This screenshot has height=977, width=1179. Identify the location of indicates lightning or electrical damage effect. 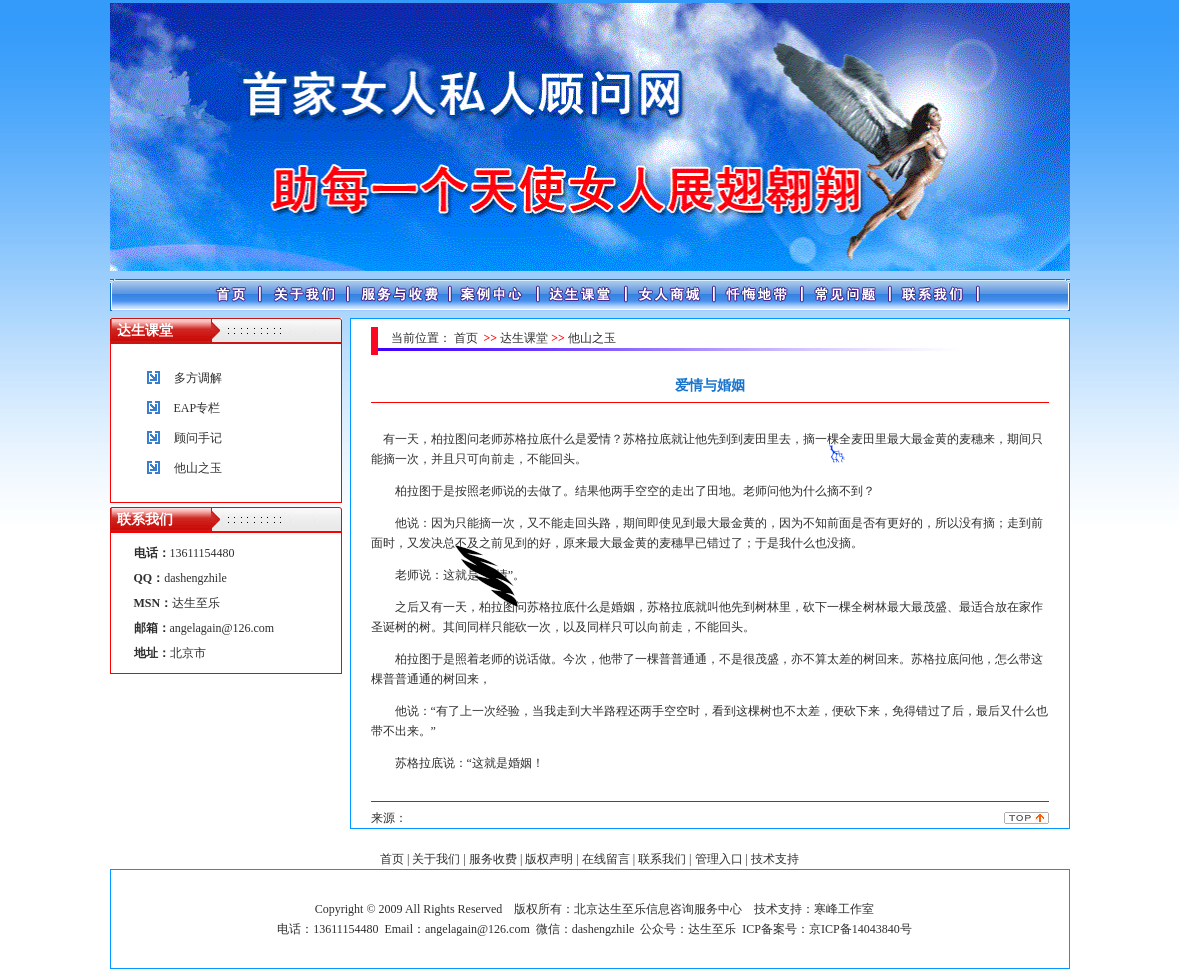
(836, 454).